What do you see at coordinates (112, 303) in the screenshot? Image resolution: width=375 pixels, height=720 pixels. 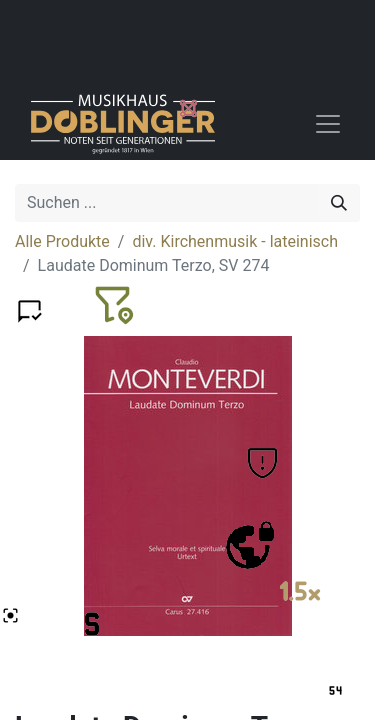 I see `pin or save current filter settings` at bounding box center [112, 303].